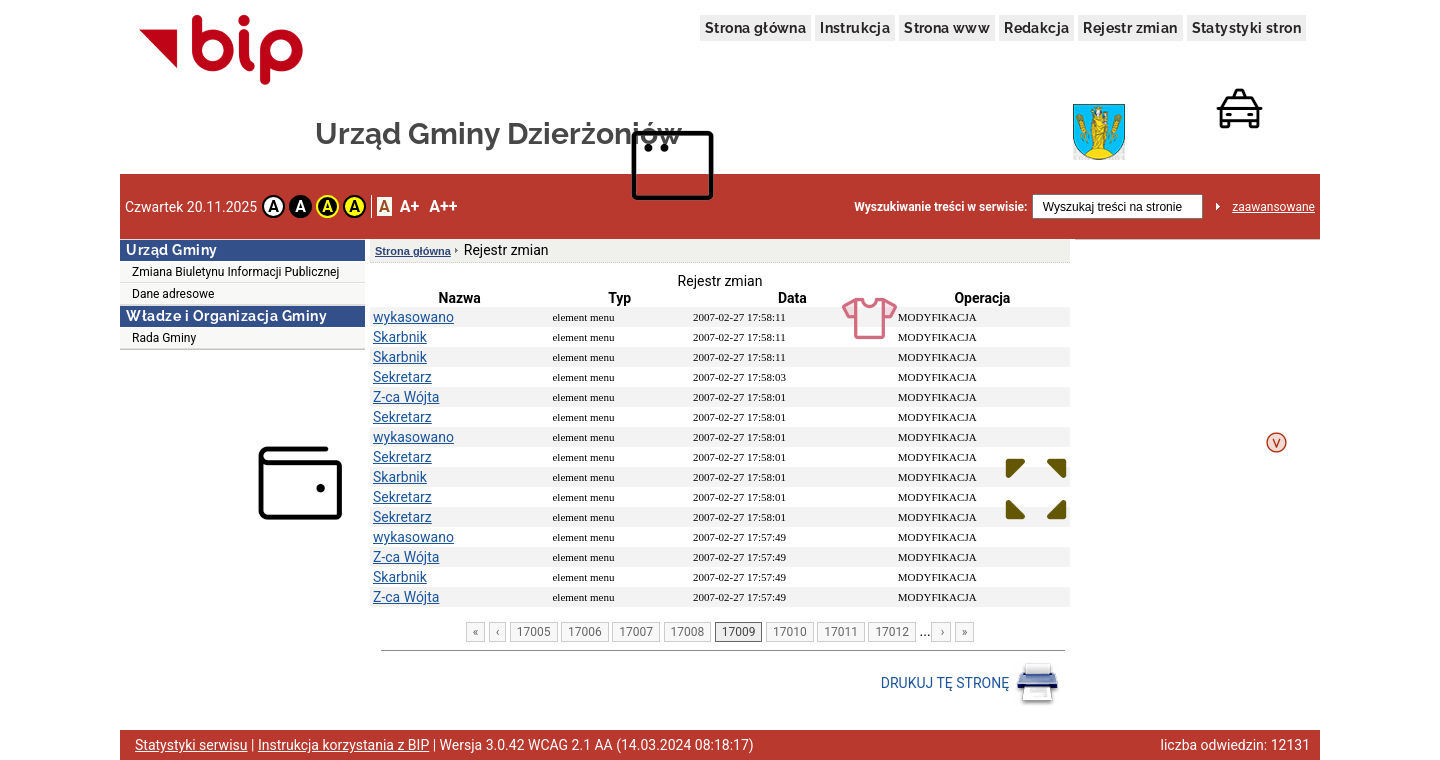 The image size is (1440, 760). I want to click on expand to fullscreen mode, so click(1036, 489).